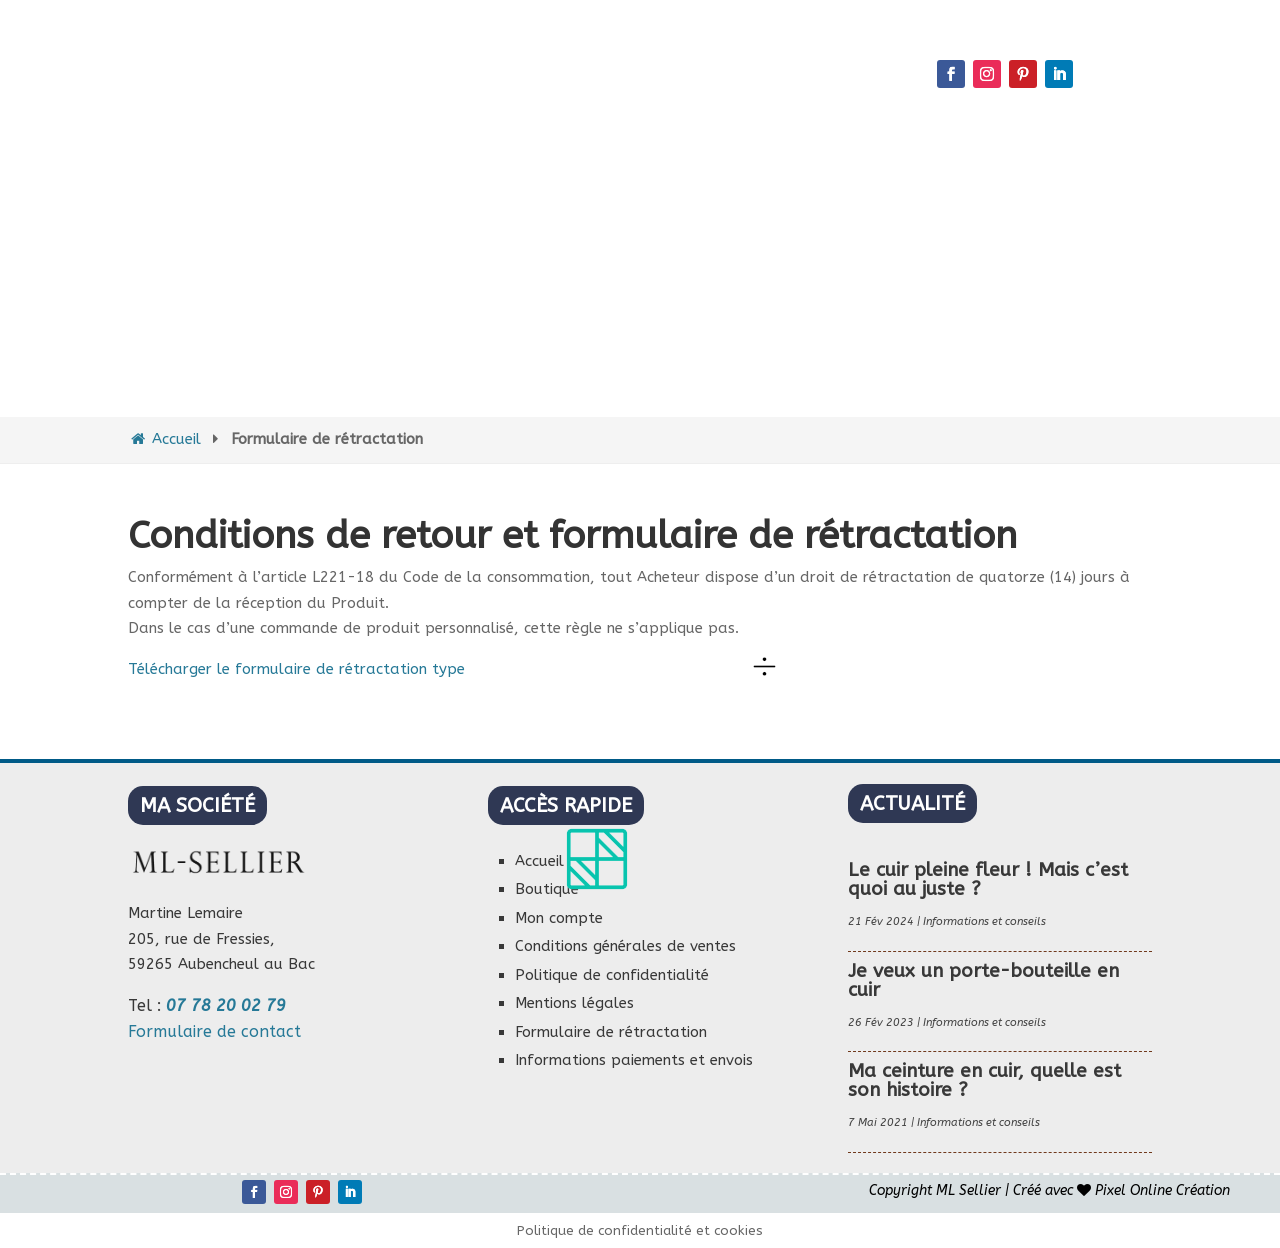 This screenshot has width=1280, height=1248. Describe the element at coordinates (597, 859) in the screenshot. I see `indicates transparency in image editing` at that location.